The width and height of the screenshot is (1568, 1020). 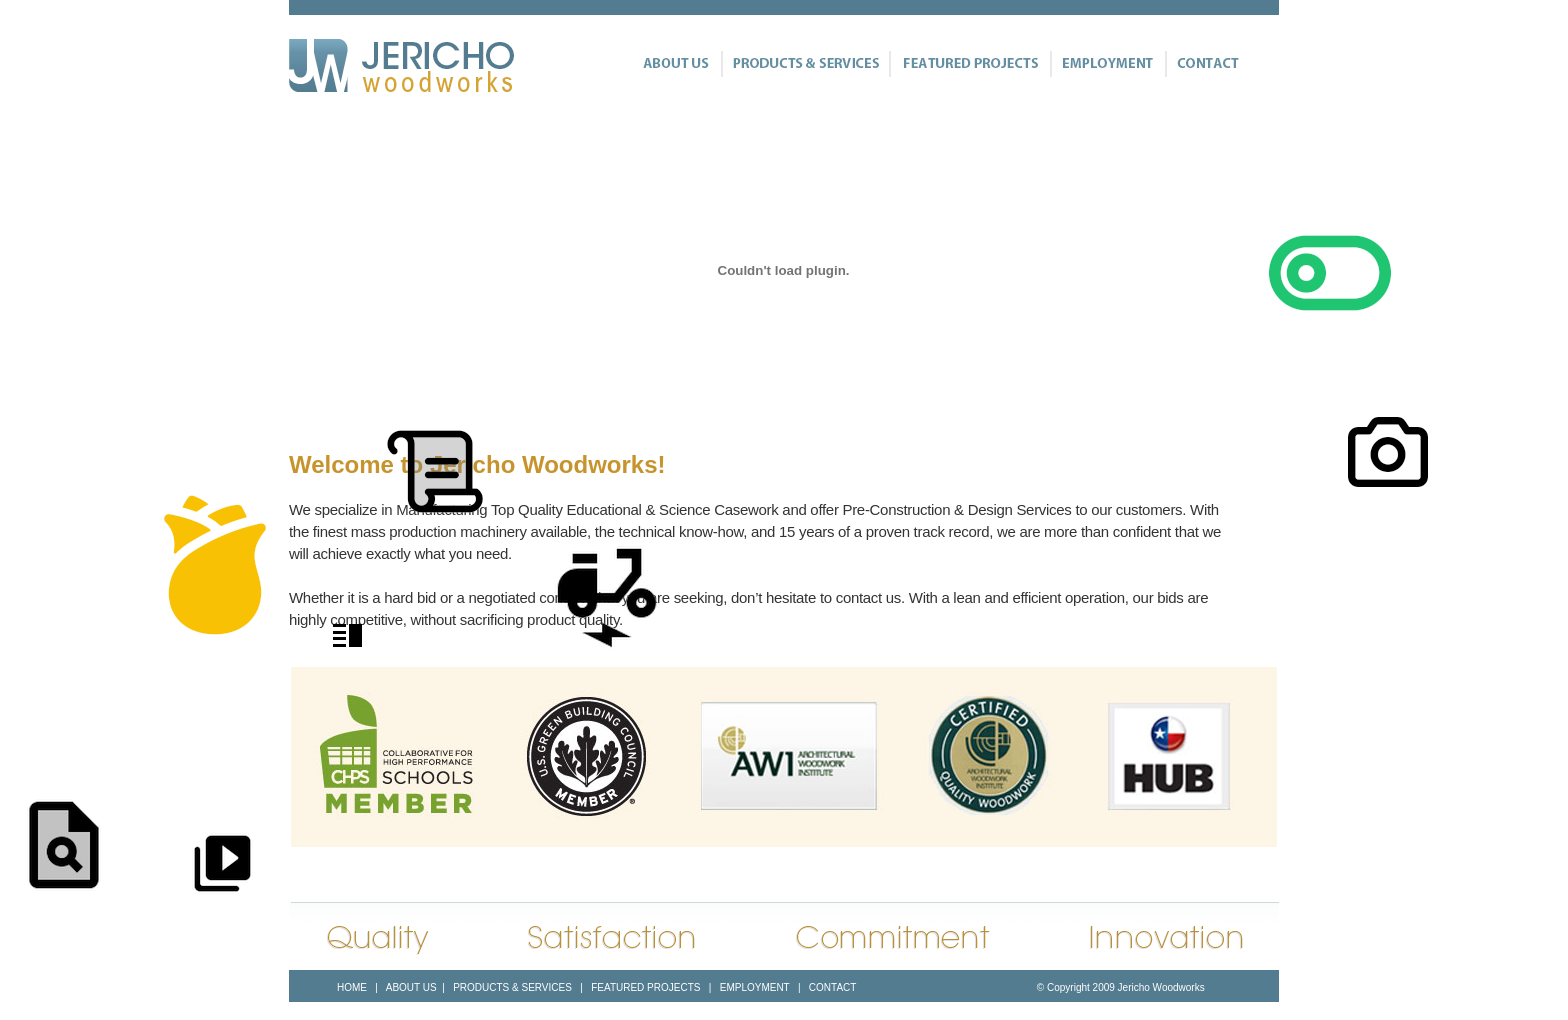 What do you see at coordinates (64, 845) in the screenshot?
I see `search within a document` at bounding box center [64, 845].